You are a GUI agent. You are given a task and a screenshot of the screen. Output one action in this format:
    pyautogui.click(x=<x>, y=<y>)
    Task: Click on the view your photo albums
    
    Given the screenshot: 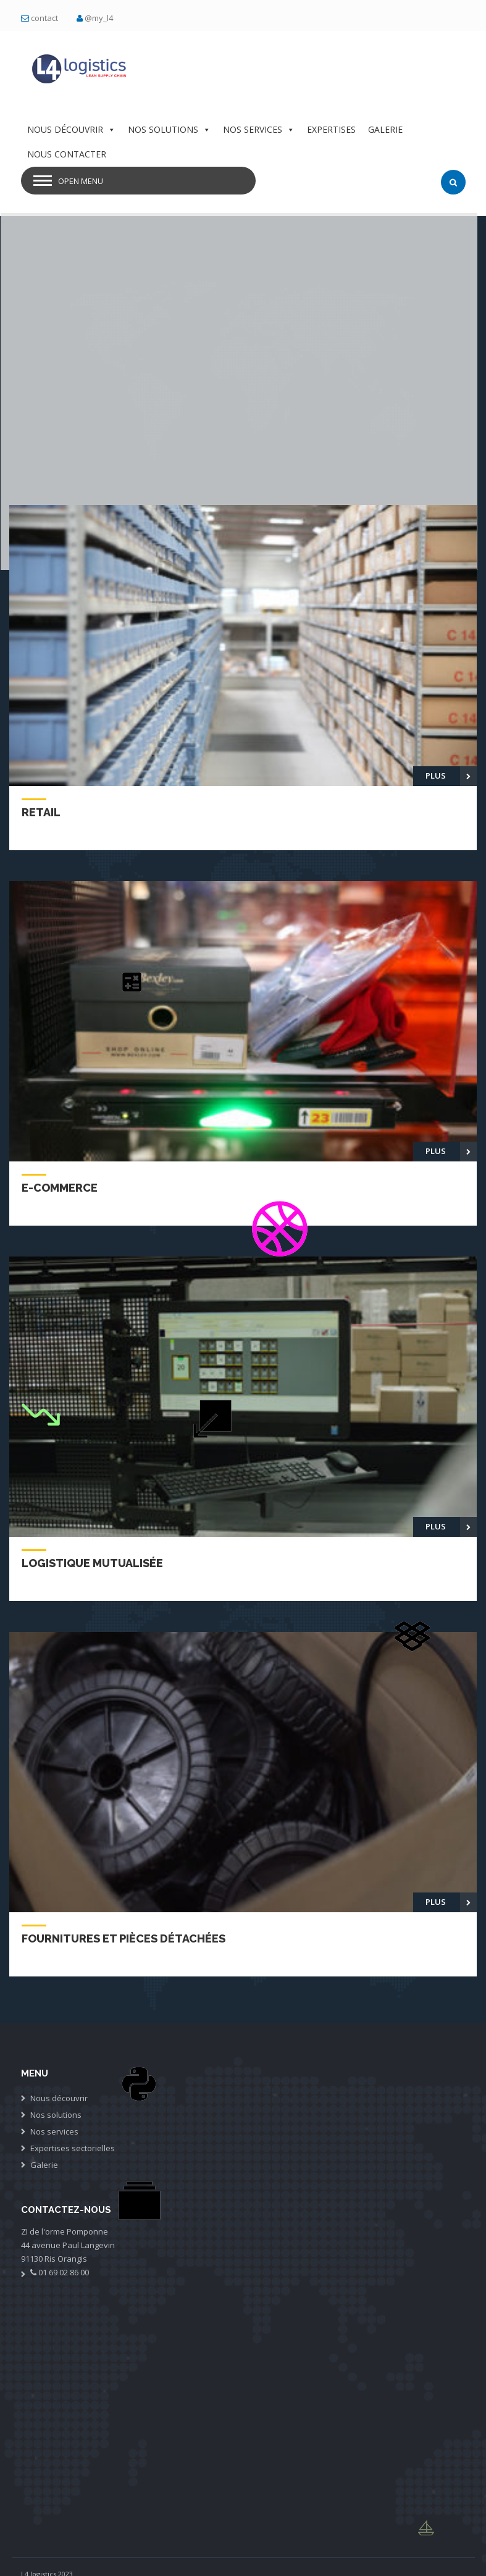 What is the action you would take?
    pyautogui.click(x=140, y=2201)
    